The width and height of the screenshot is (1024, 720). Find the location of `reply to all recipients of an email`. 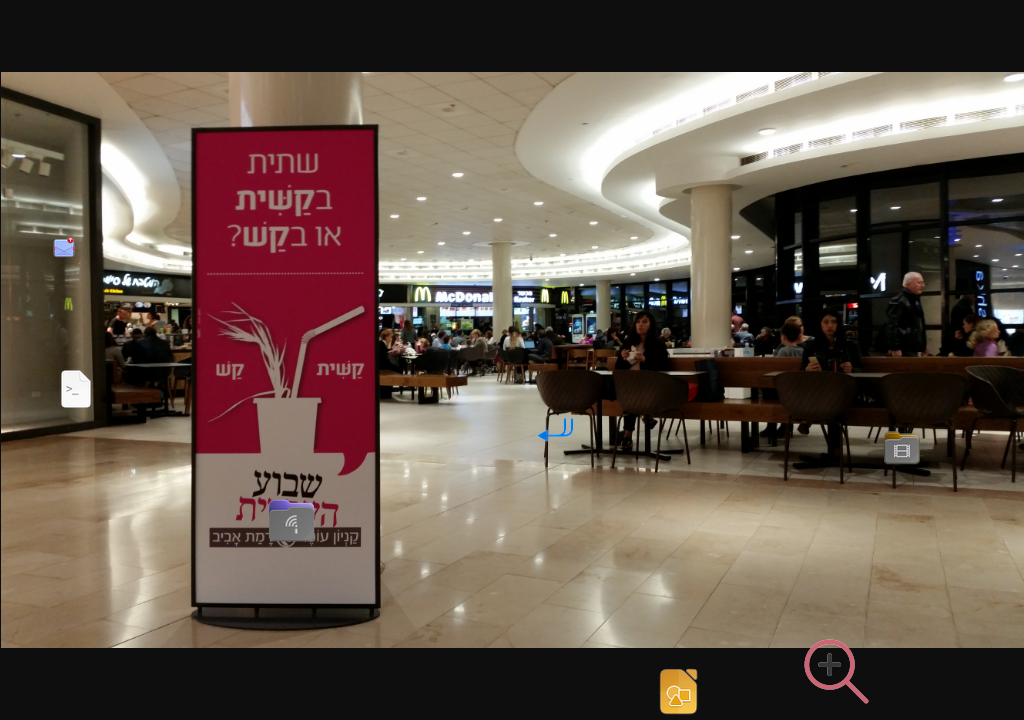

reply to all recipients of an email is located at coordinates (554, 427).